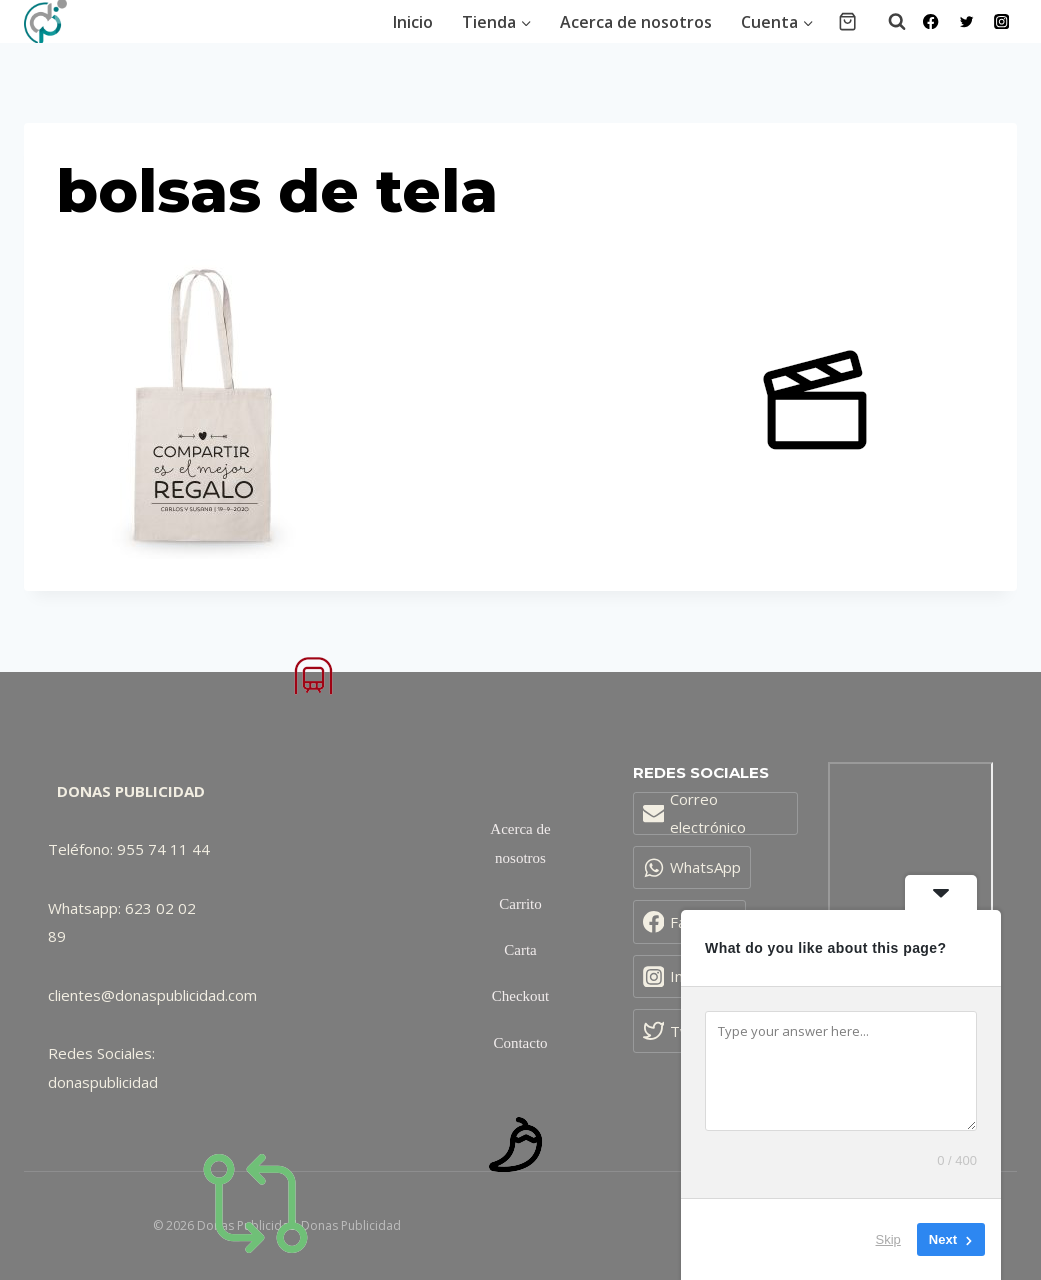 Image resolution: width=1041 pixels, height=1280 pixels. Describe the element at coordinates (817, 404) in the screenshot. I see `access video or movie content` at that location.